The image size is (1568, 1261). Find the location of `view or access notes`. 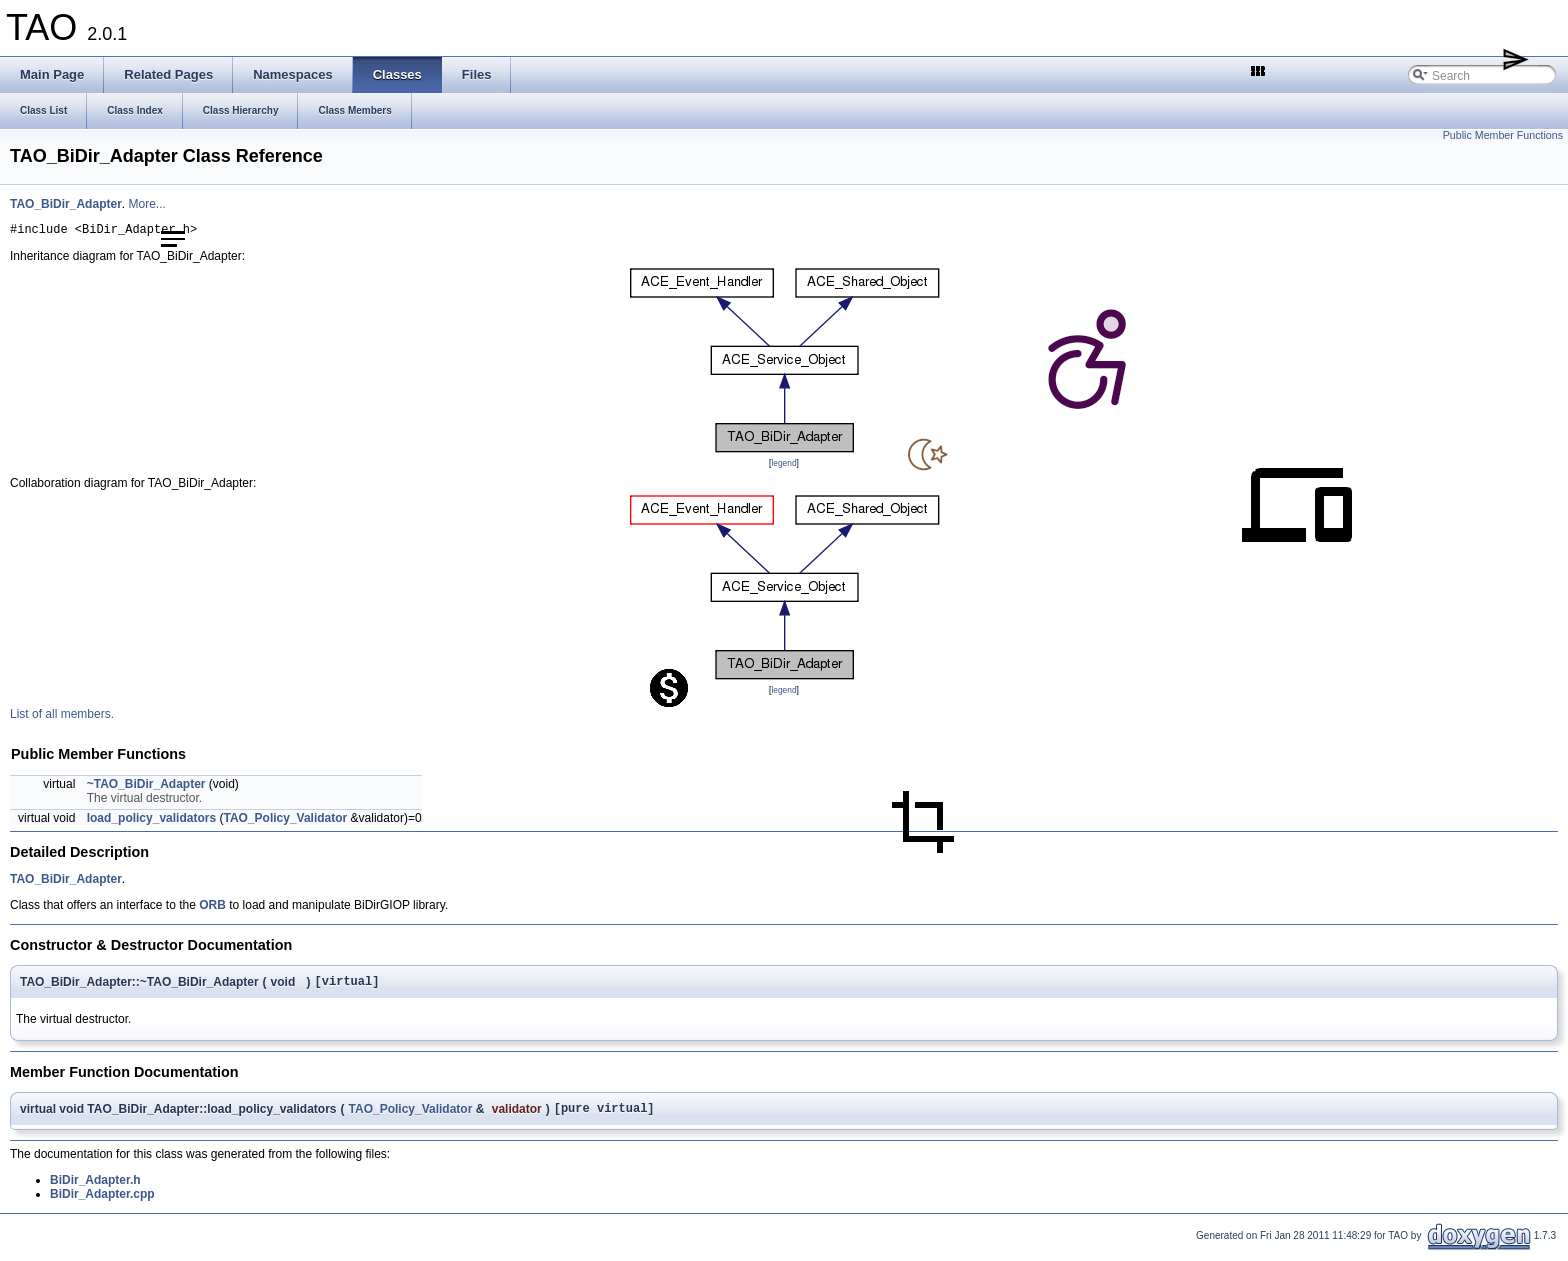

view or access notes is located at coordinates (173, 239).